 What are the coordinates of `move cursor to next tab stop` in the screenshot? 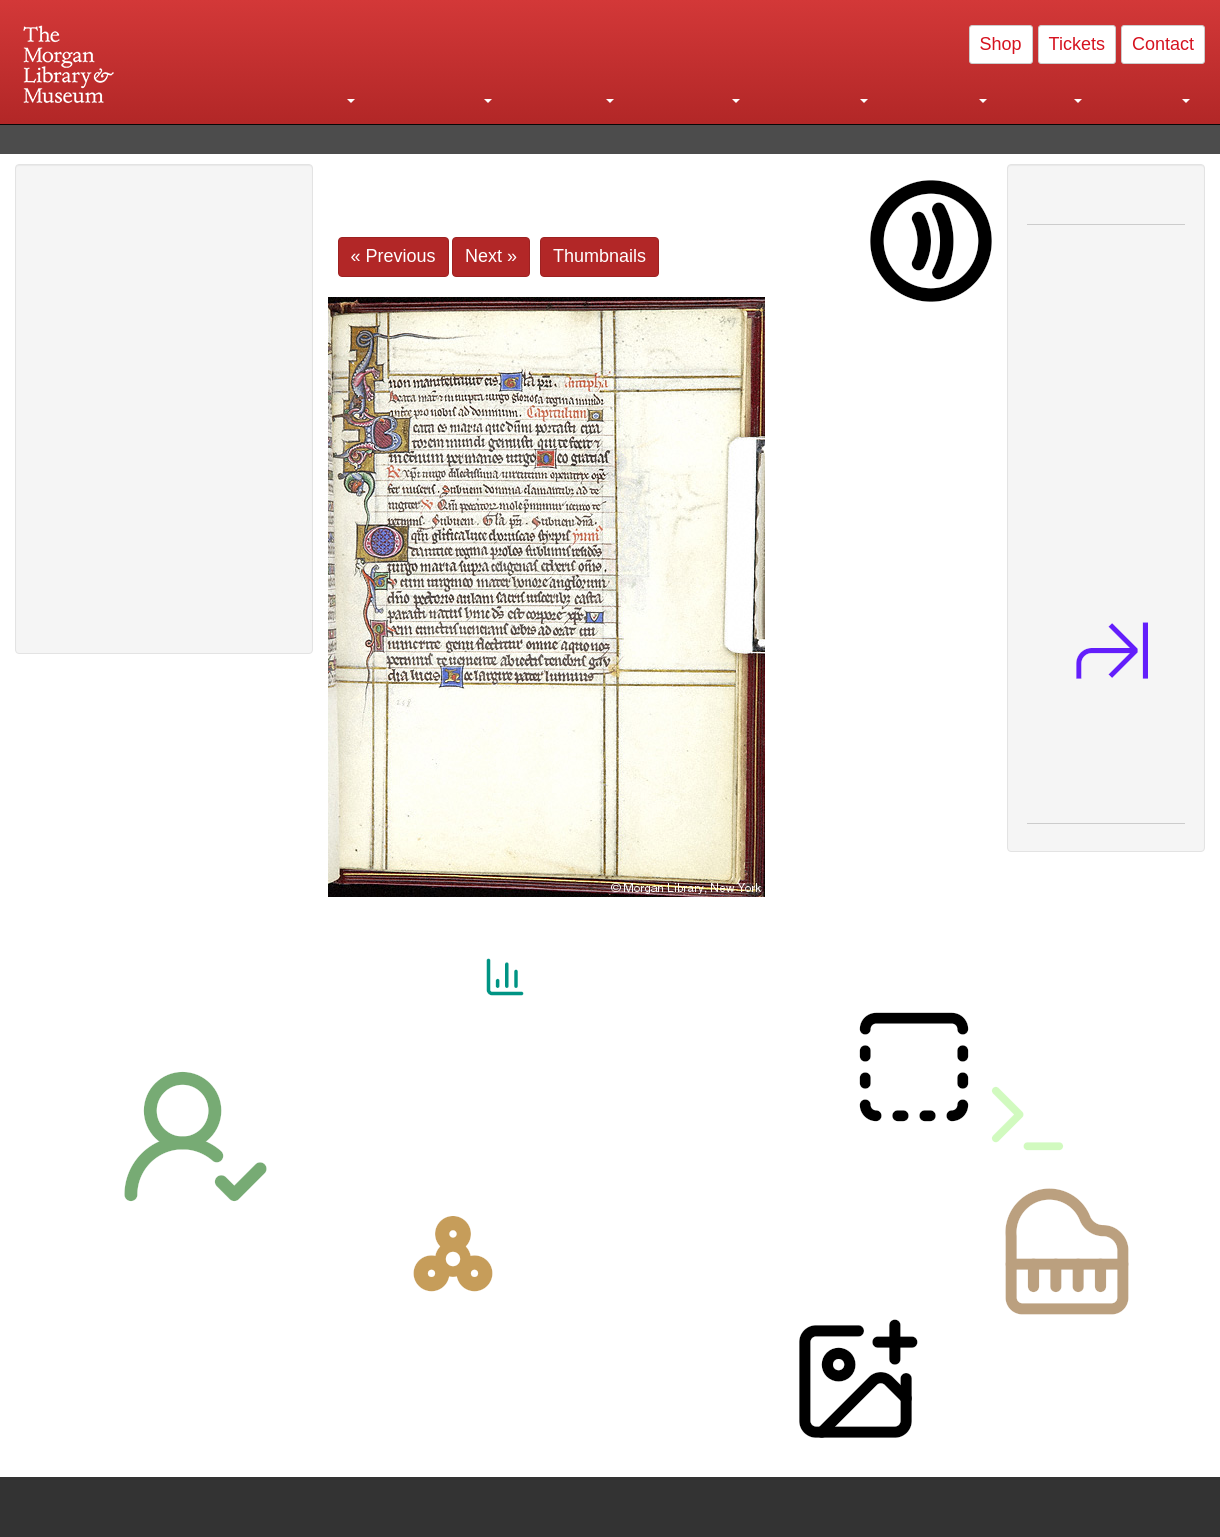 It's located at (1107, 648).